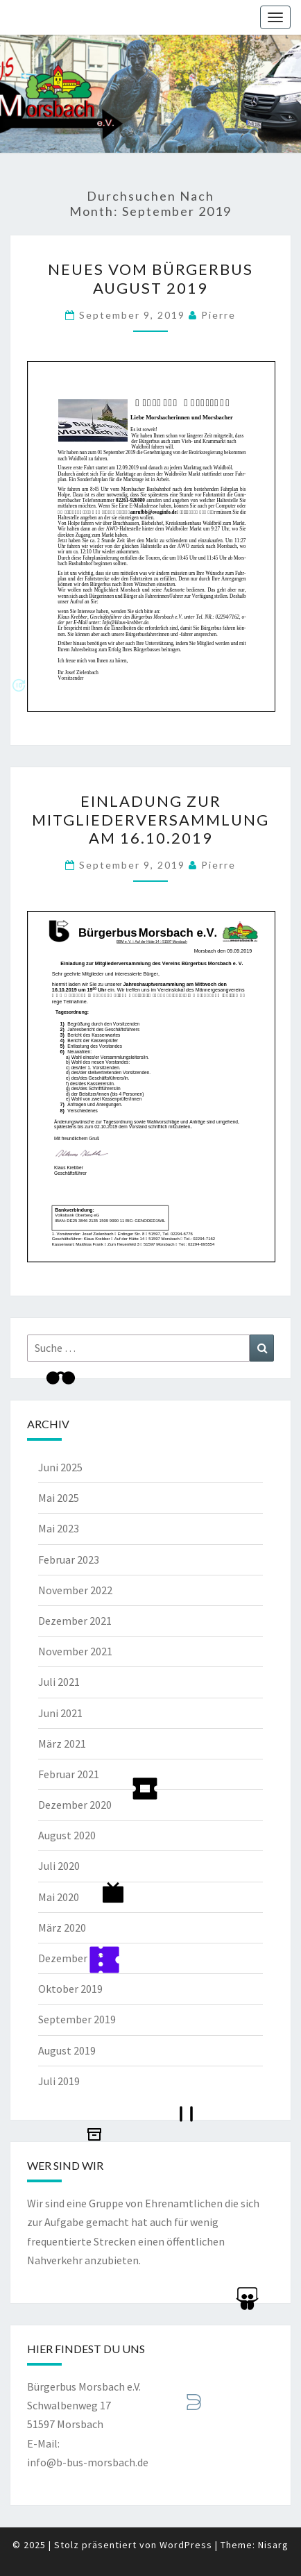 The height and width of the screenshot is (2576, 301). Describe the element at coordinates (60, 1378) in the screenshot. I see `enable reading mode` at that location.